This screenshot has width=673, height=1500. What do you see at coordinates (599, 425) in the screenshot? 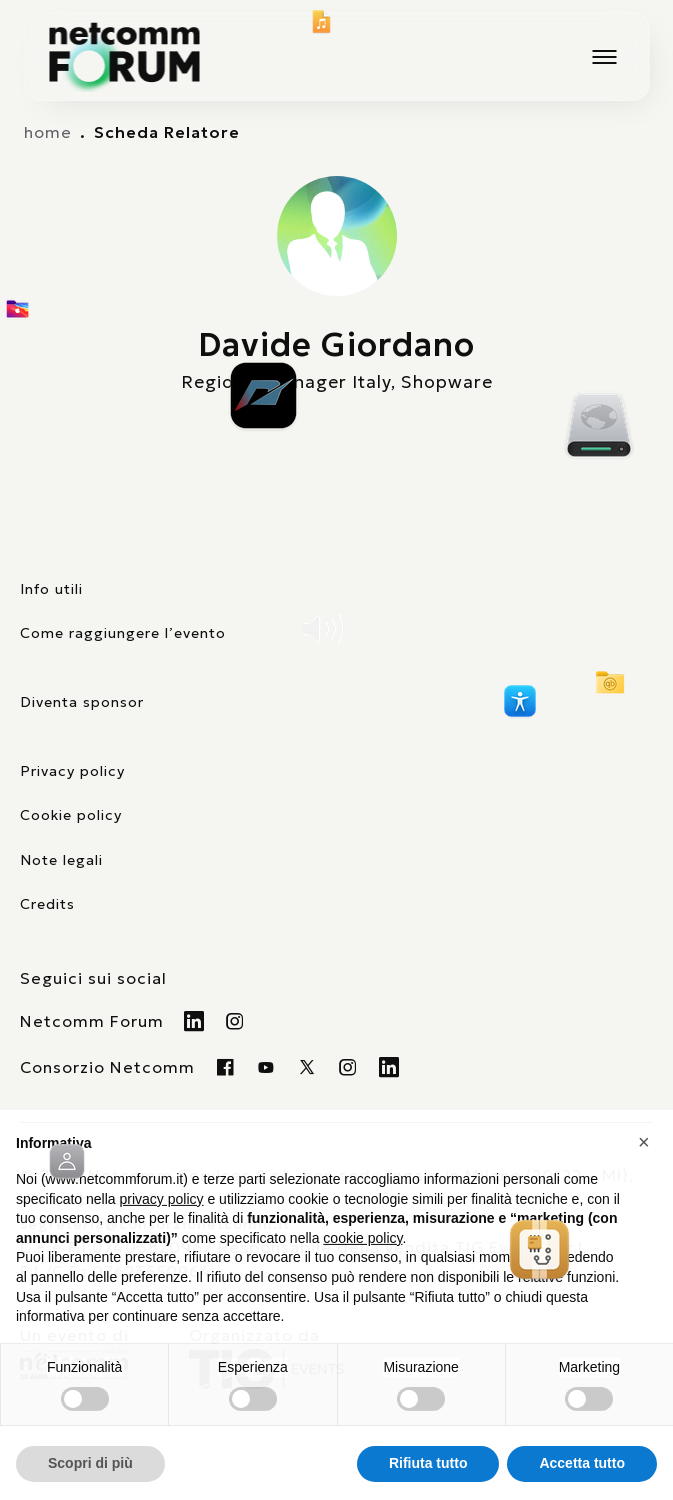
I see `access network server or shared storage` at bounding box center [599, 425].